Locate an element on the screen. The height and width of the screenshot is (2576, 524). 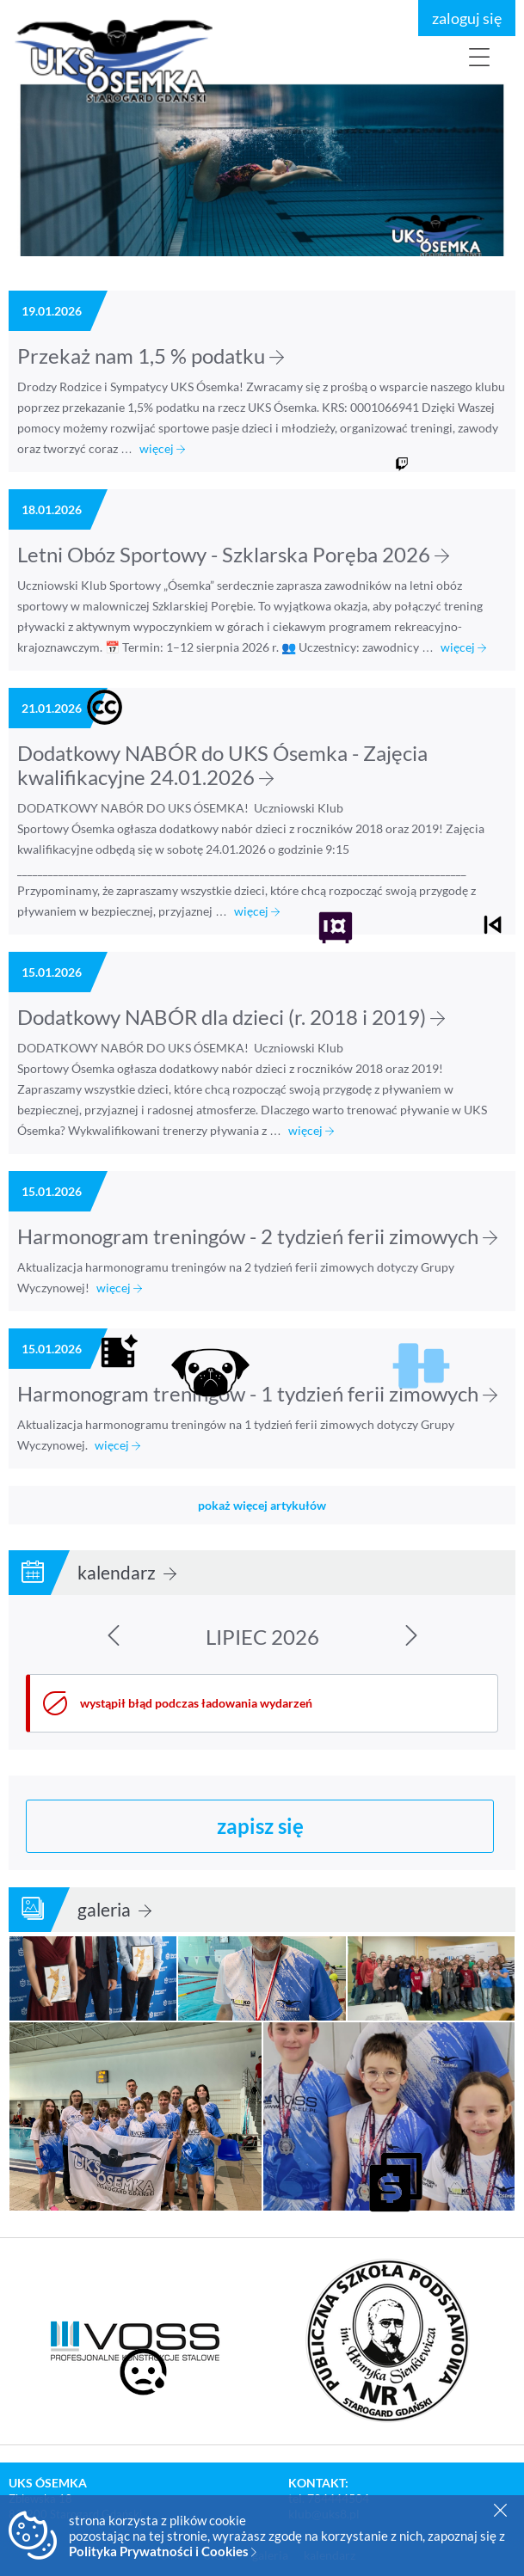
align items to vertical center is located at coordinates (421, 1365).